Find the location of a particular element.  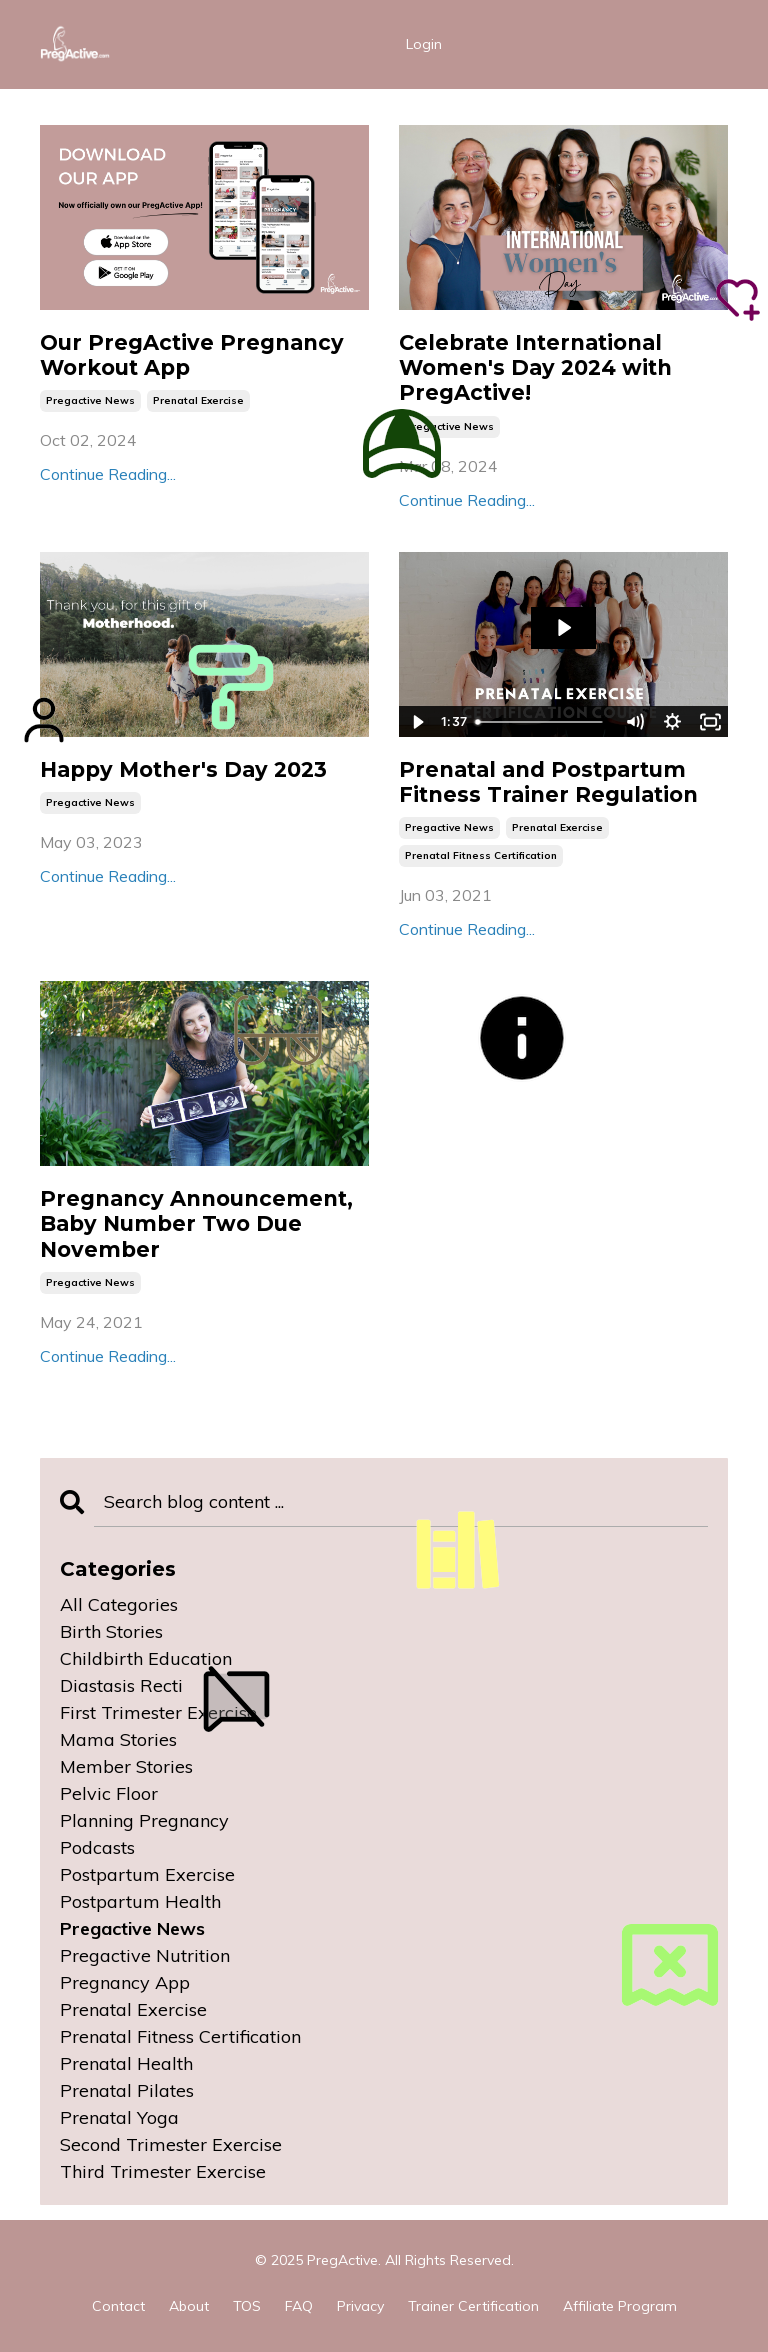

add to favorites is located at coordinates (737, 298).